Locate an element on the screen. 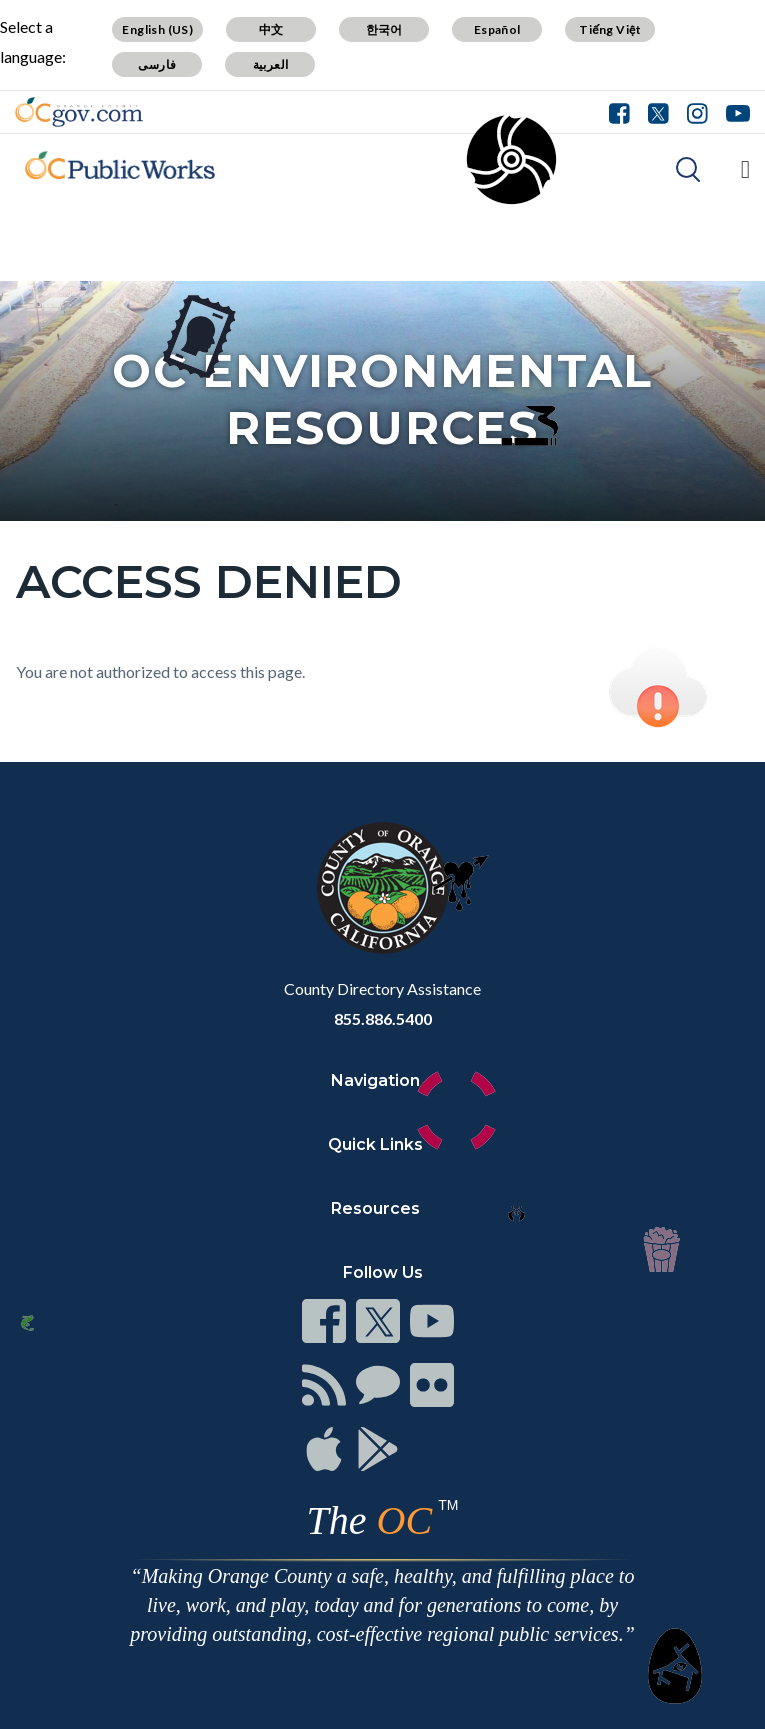  view creature or monster egg details is located at coordinates (675, 1666).